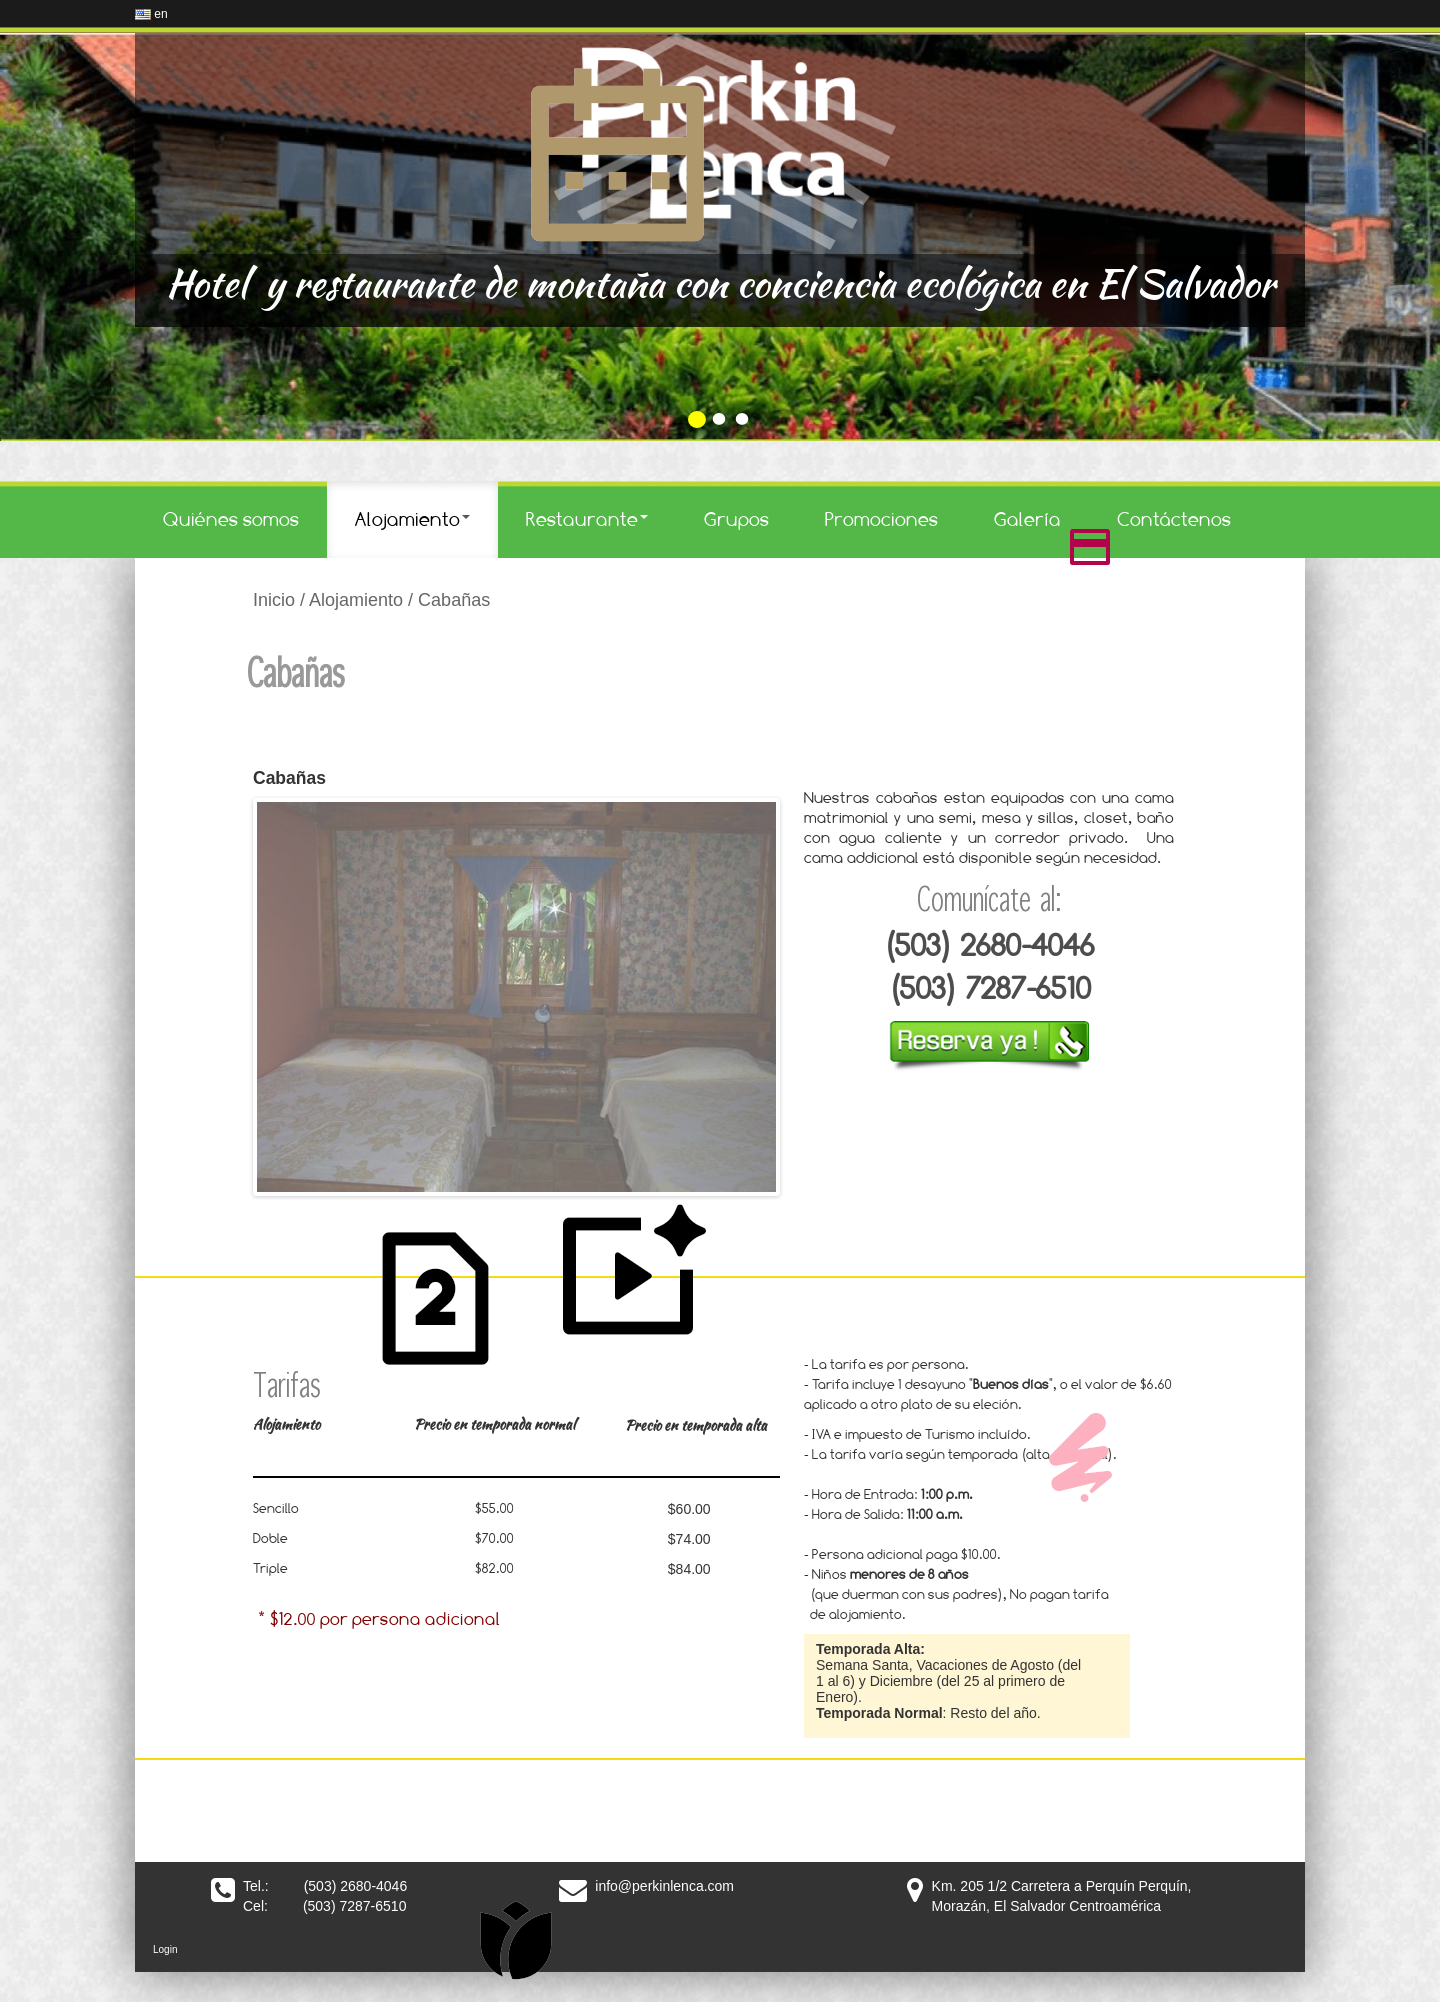 The width and height of the screenshot is (1440, 2002). I want to click on access AI-powered video generation tools, so click(628, 1276).